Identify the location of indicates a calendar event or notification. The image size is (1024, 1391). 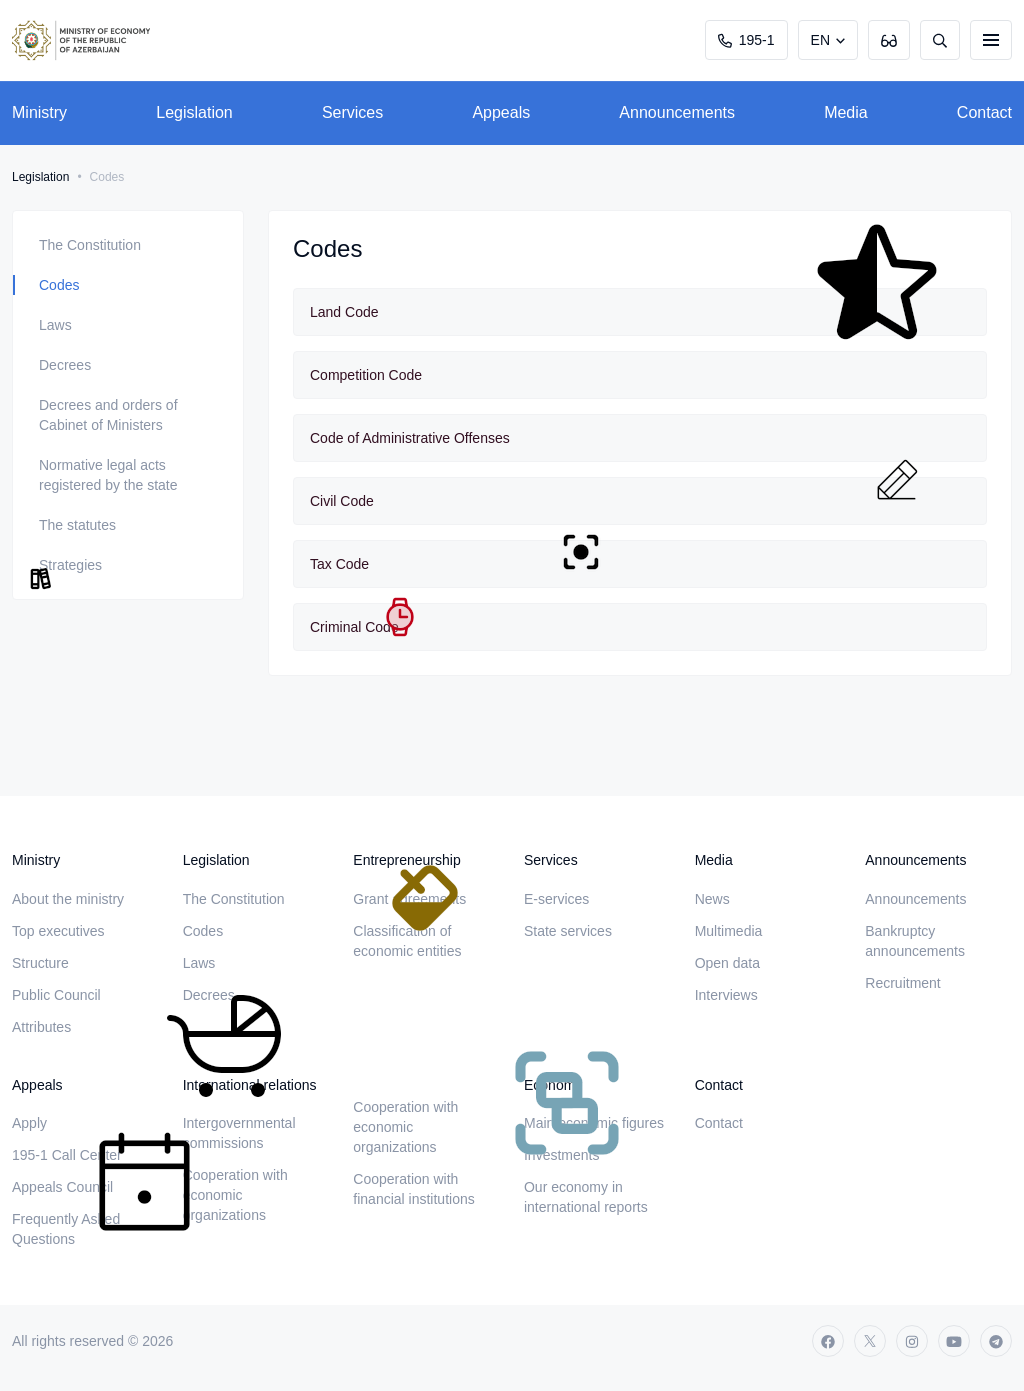
(144, 1185).